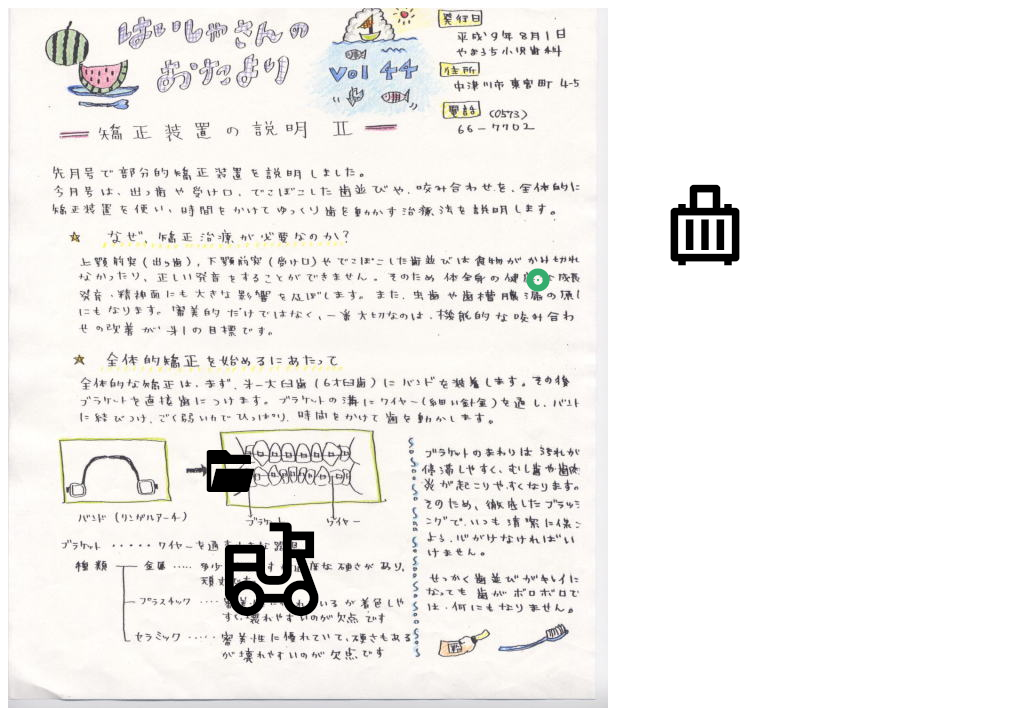 The width and height of the screenshot is (1024, 724). I want to click on select e-bike as transportation mode, so click(269, 571).